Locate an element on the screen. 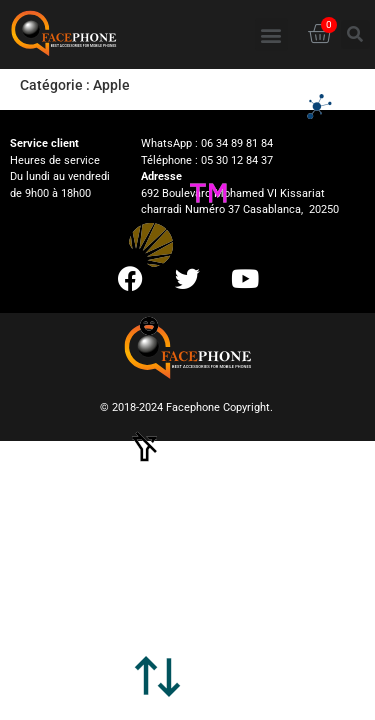 The image size is (375, 720). indicates trademarked content or branding is located at coordinates (209, 193).